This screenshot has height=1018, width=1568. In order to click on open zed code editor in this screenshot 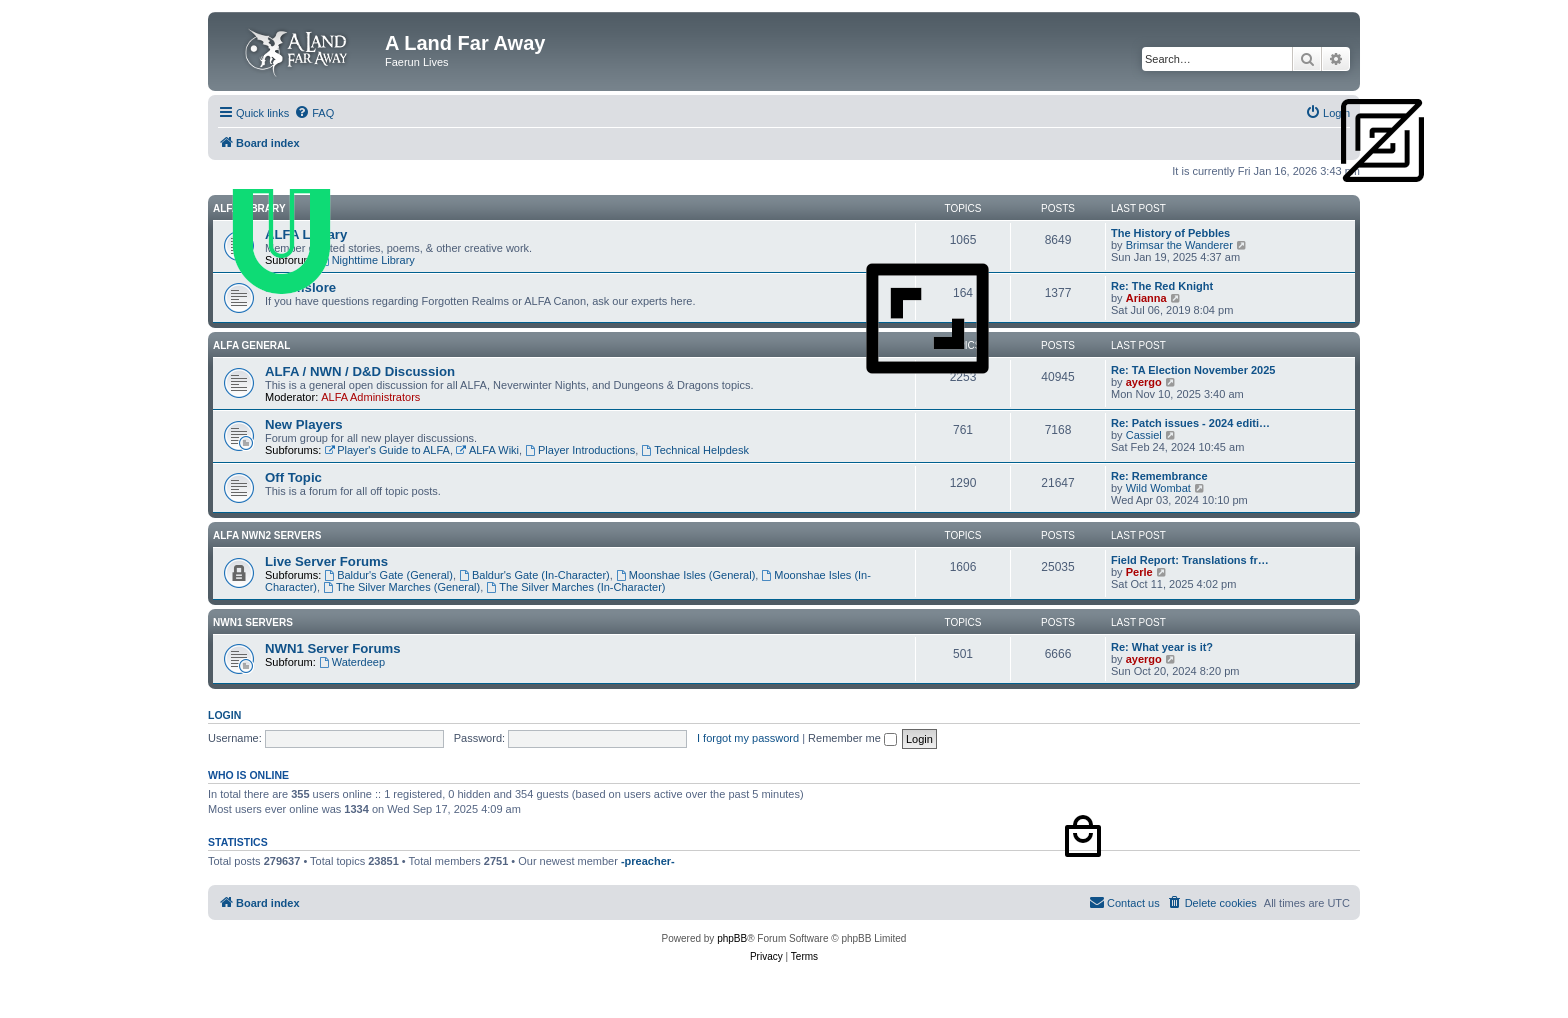, I will do `click(1382, 140)`.